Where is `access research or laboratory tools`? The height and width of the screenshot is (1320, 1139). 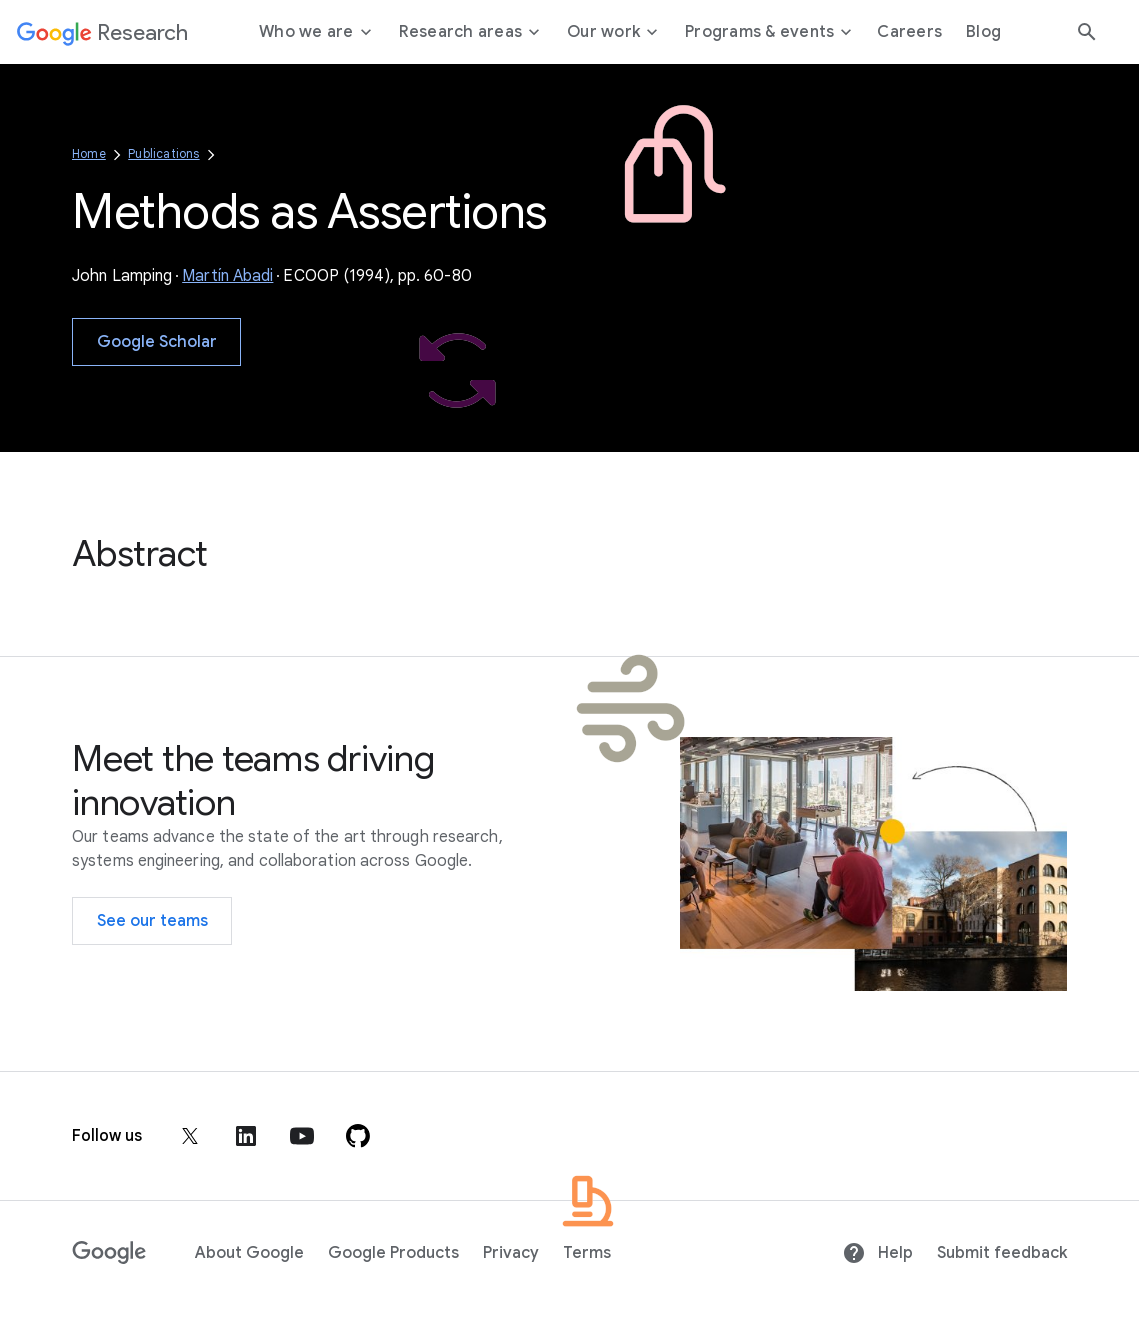 access research or laboratory tools is located at coordinates (588, 1203).